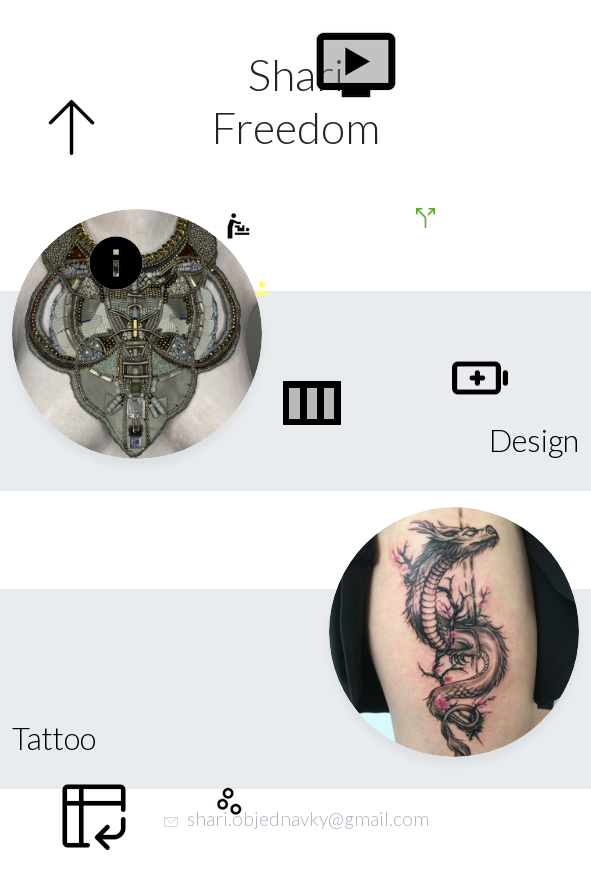 This screenshot has width=591, height=882. I want to click on indicates baby changing station nearby, so click(238, 226).